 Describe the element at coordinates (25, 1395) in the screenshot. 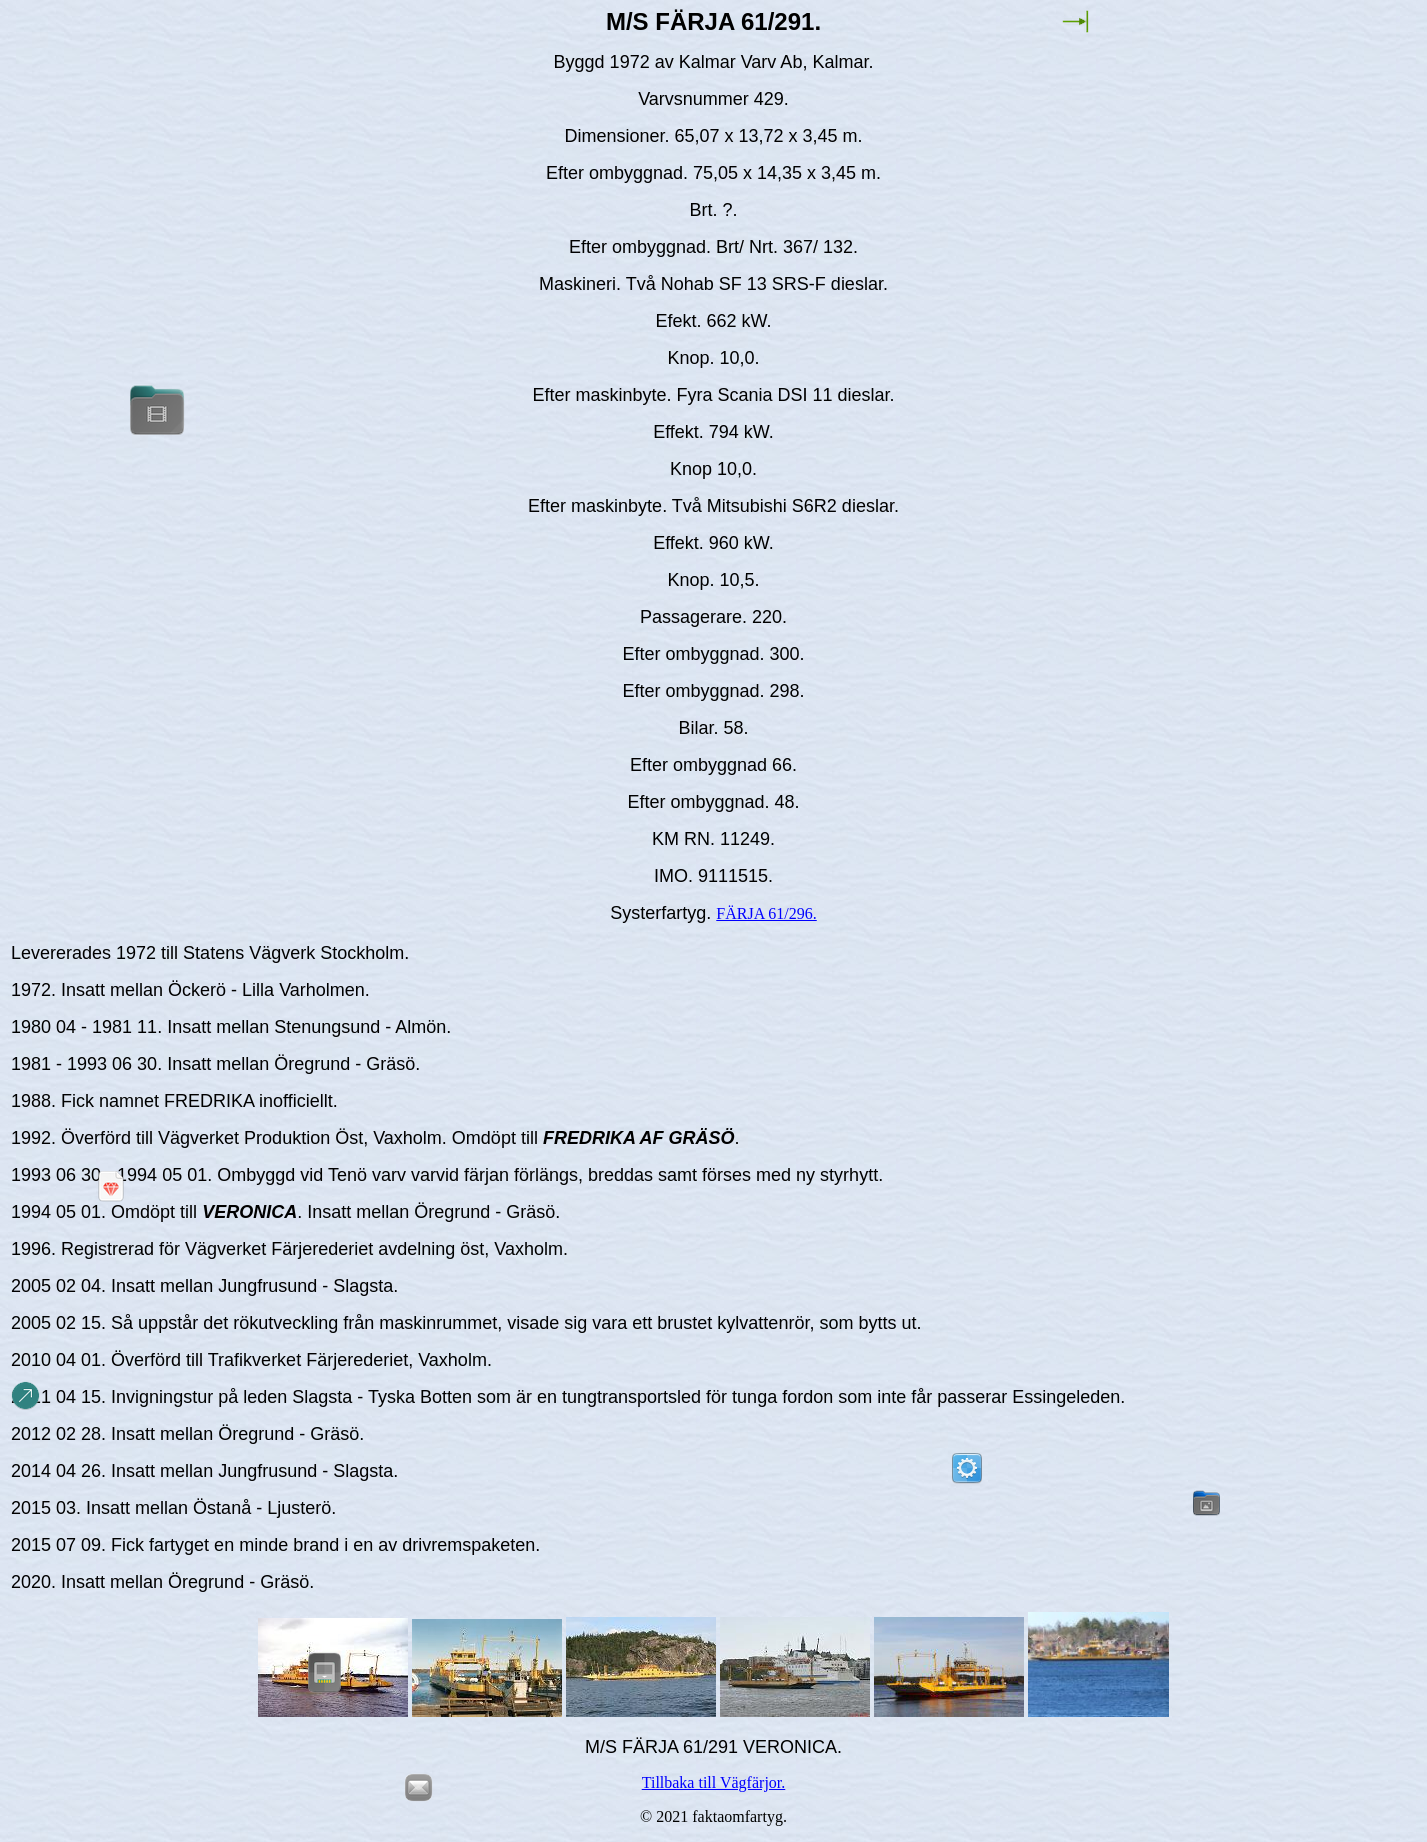

I see `indicates a symbolic link or shortcut to another file` at that location.